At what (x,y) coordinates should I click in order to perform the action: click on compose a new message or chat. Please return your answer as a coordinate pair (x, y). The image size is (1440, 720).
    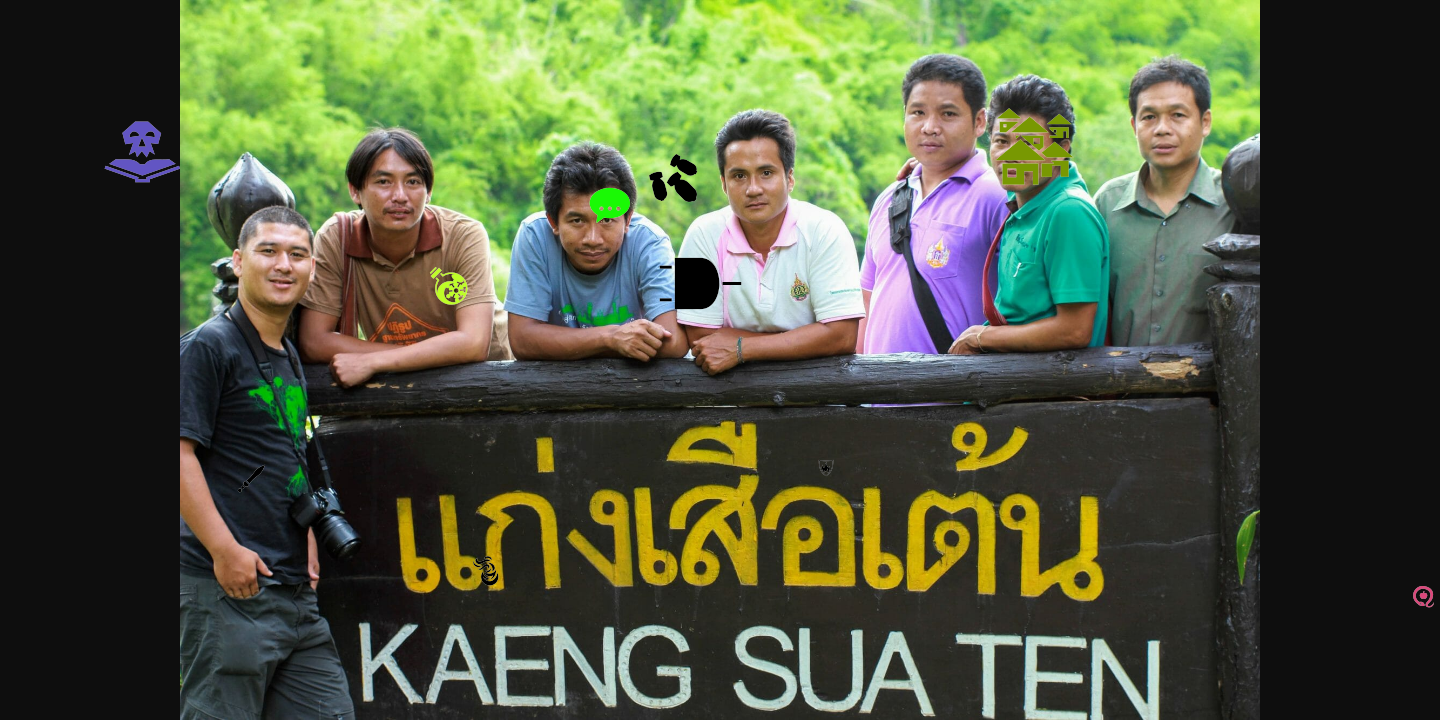
    Looking at the image, I should click on (610, 205).